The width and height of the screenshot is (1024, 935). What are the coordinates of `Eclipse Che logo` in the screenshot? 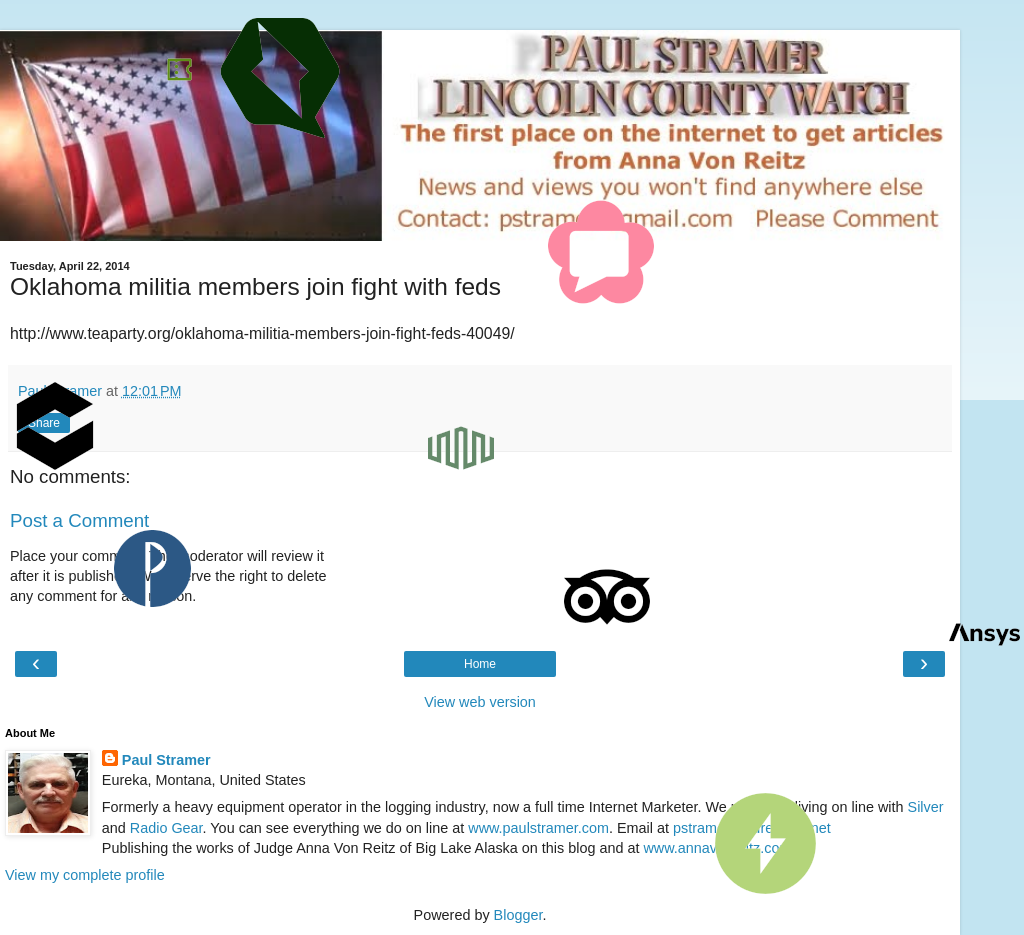 It's located at (55, 426).